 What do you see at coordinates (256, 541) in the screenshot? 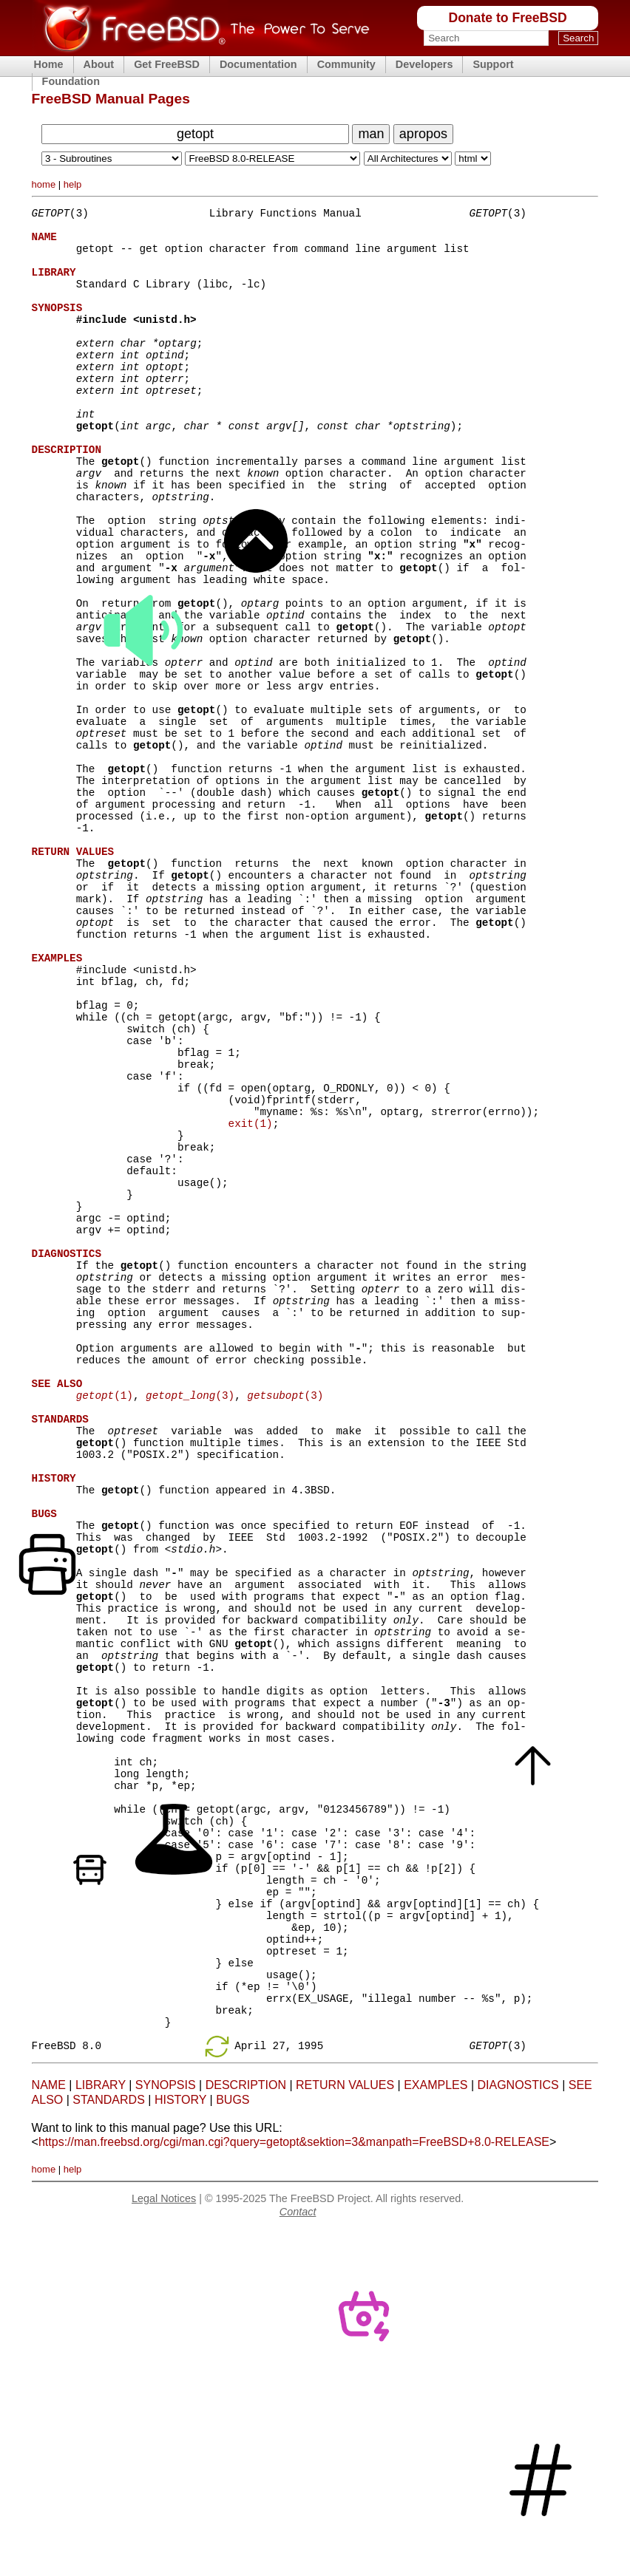
I see `scroll to top of page` at bounding box center [256, 541].